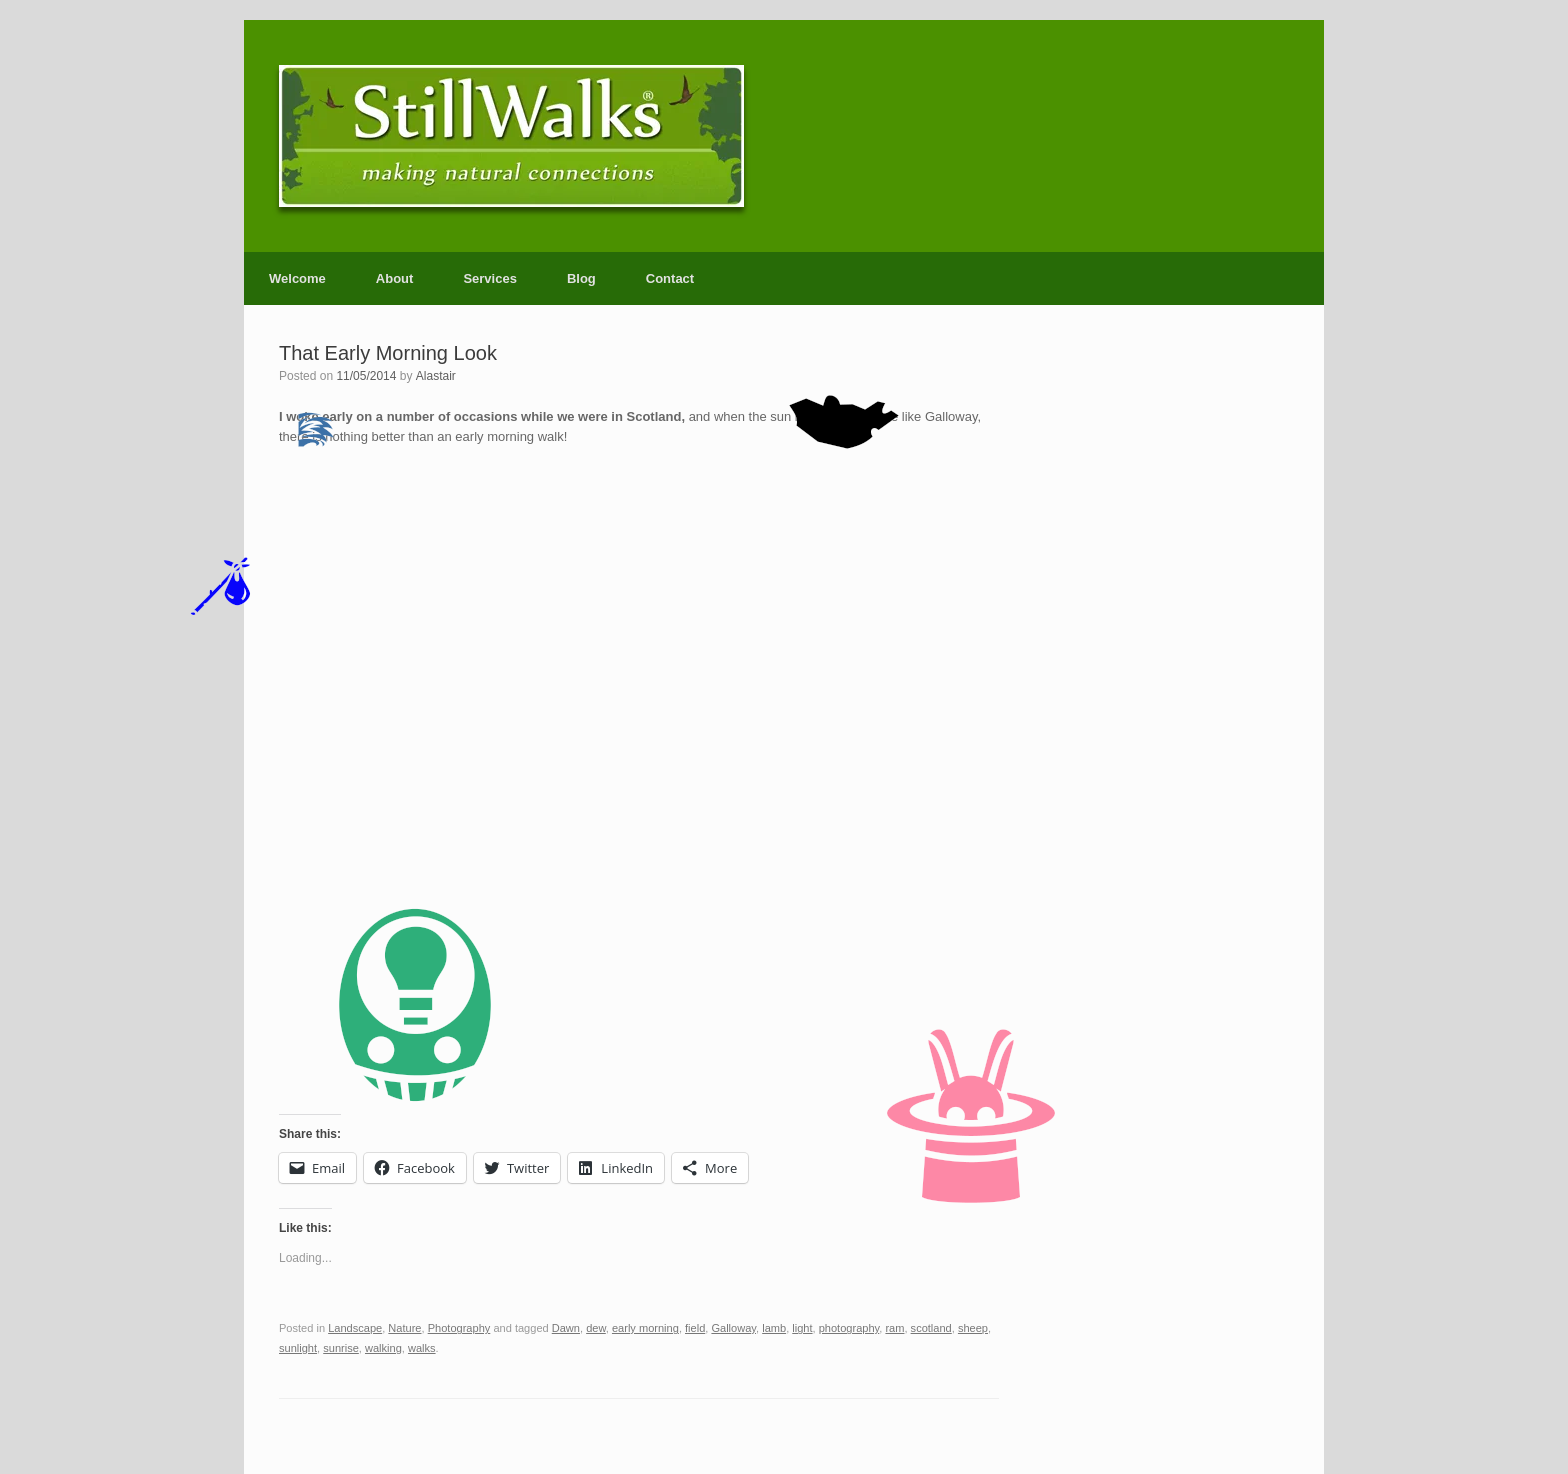  I want to click on travel or journey-related game feature, so click(219, 585).